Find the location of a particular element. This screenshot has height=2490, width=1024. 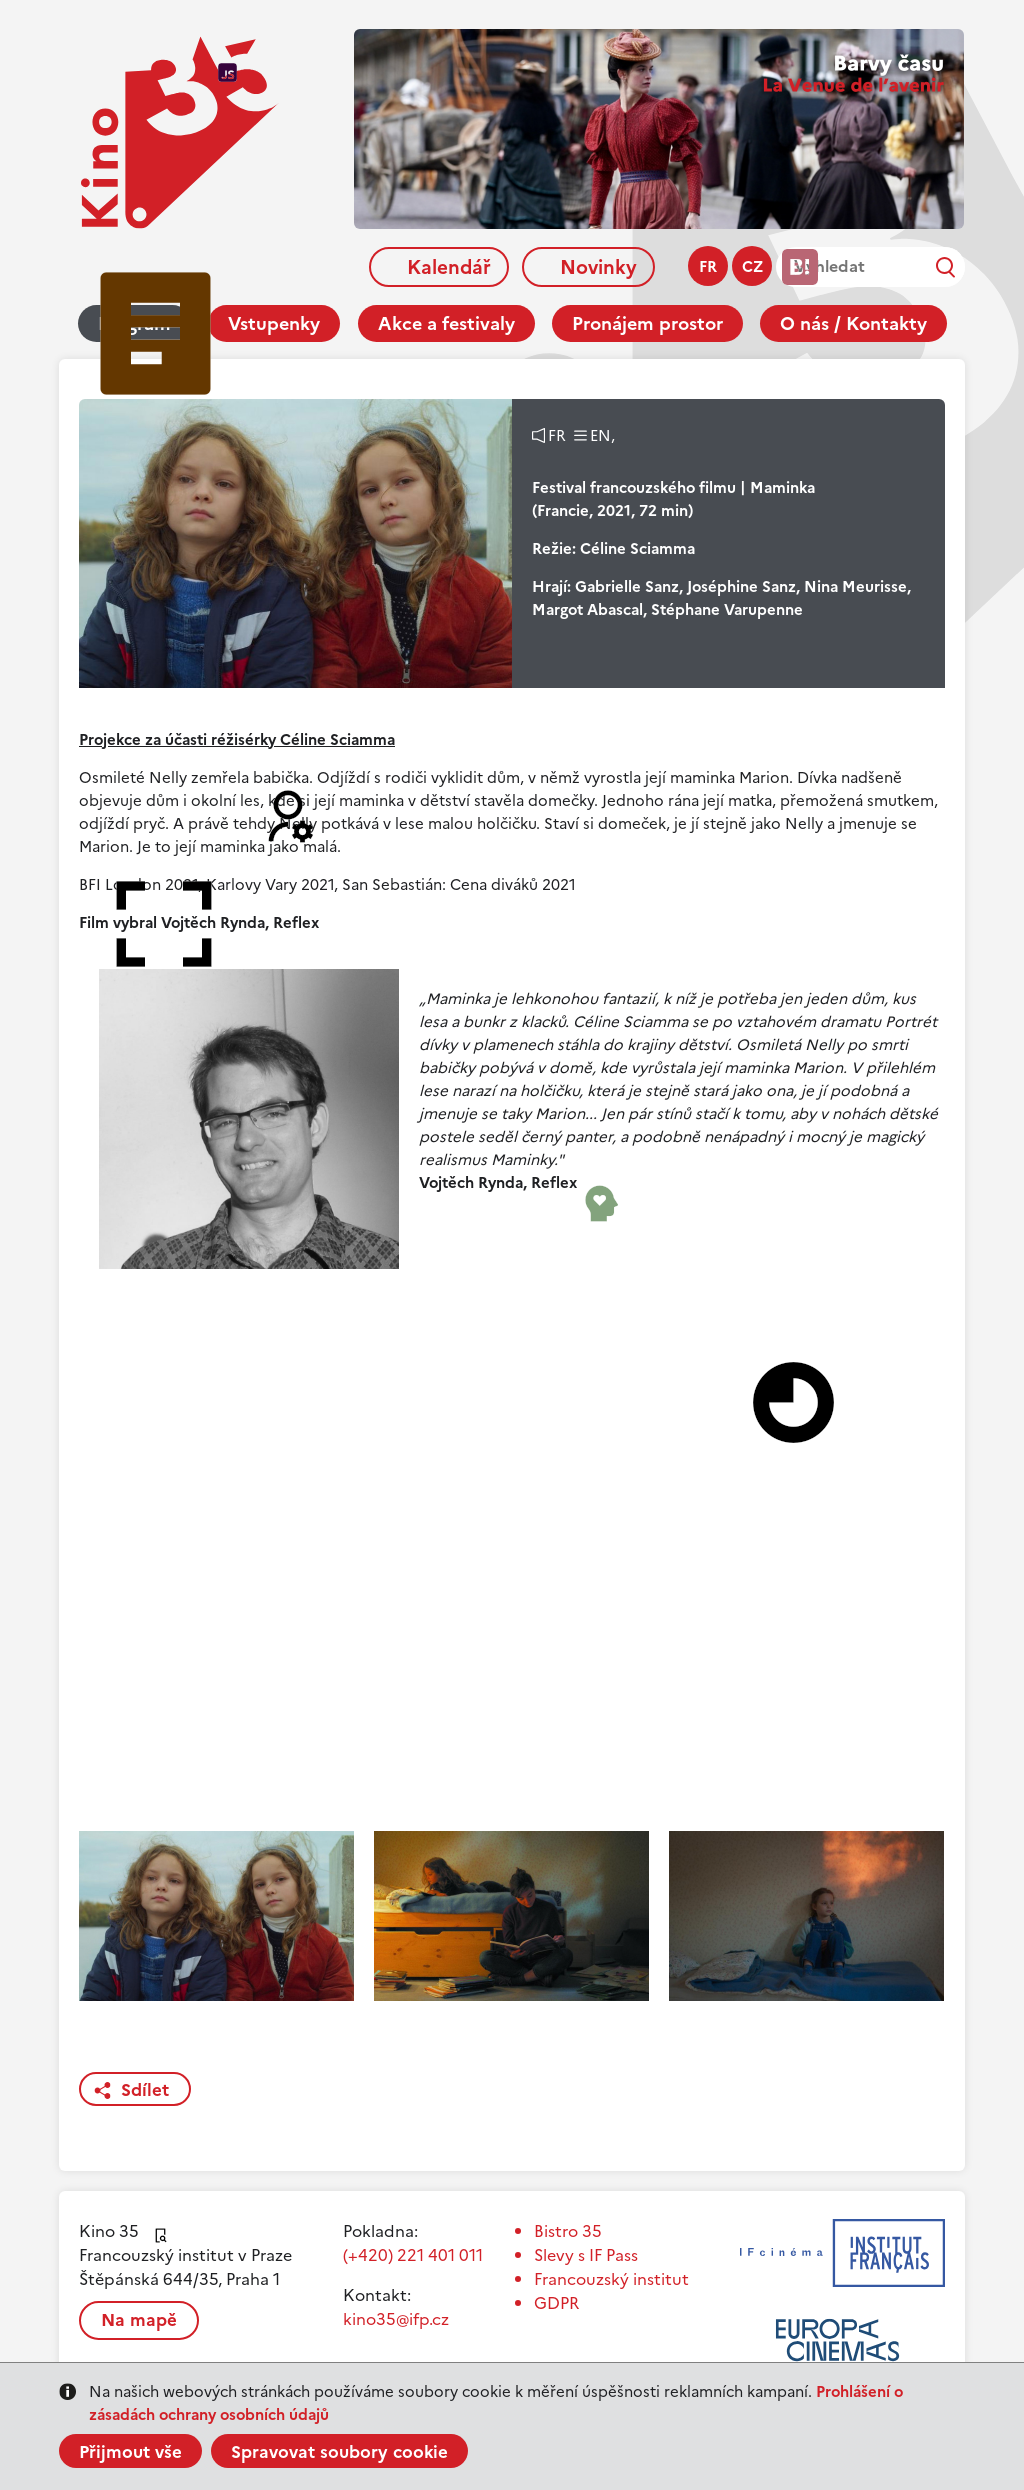

view document list or file directory is located at coordinates (155, 333).